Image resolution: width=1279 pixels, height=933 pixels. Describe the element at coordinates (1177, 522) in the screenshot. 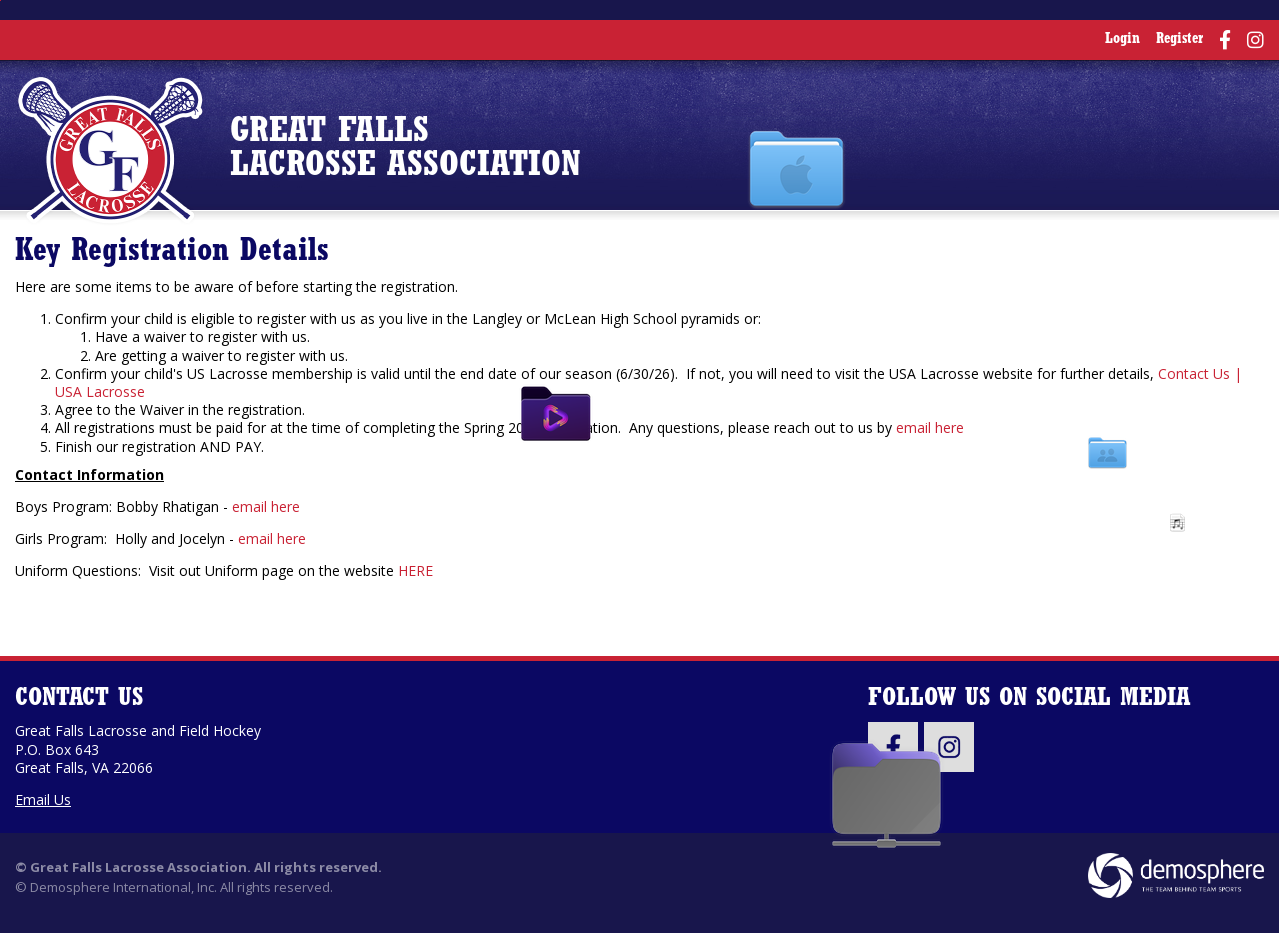

I see `a lilypond music notation file` at that location.